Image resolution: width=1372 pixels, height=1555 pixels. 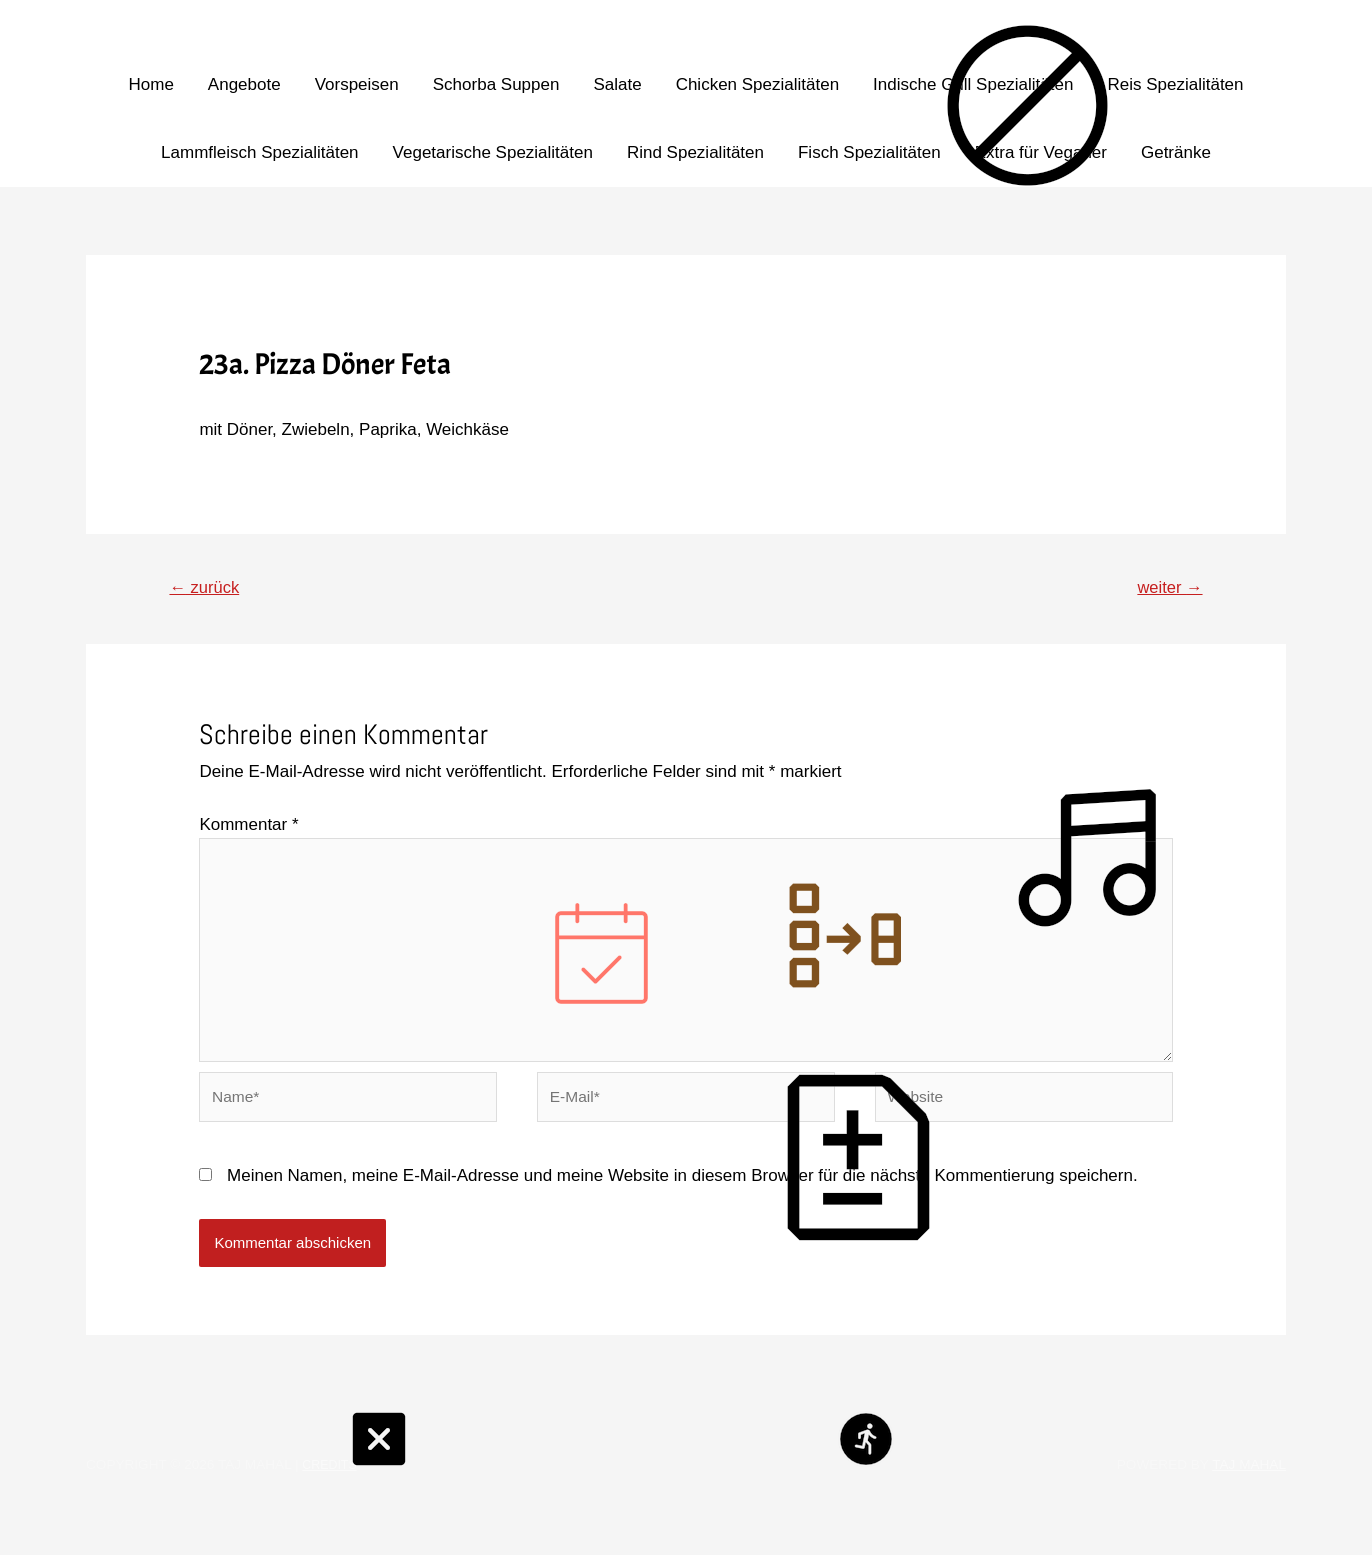 I want to click on combine or merge multiple items into one, so click(x=841, y=935).